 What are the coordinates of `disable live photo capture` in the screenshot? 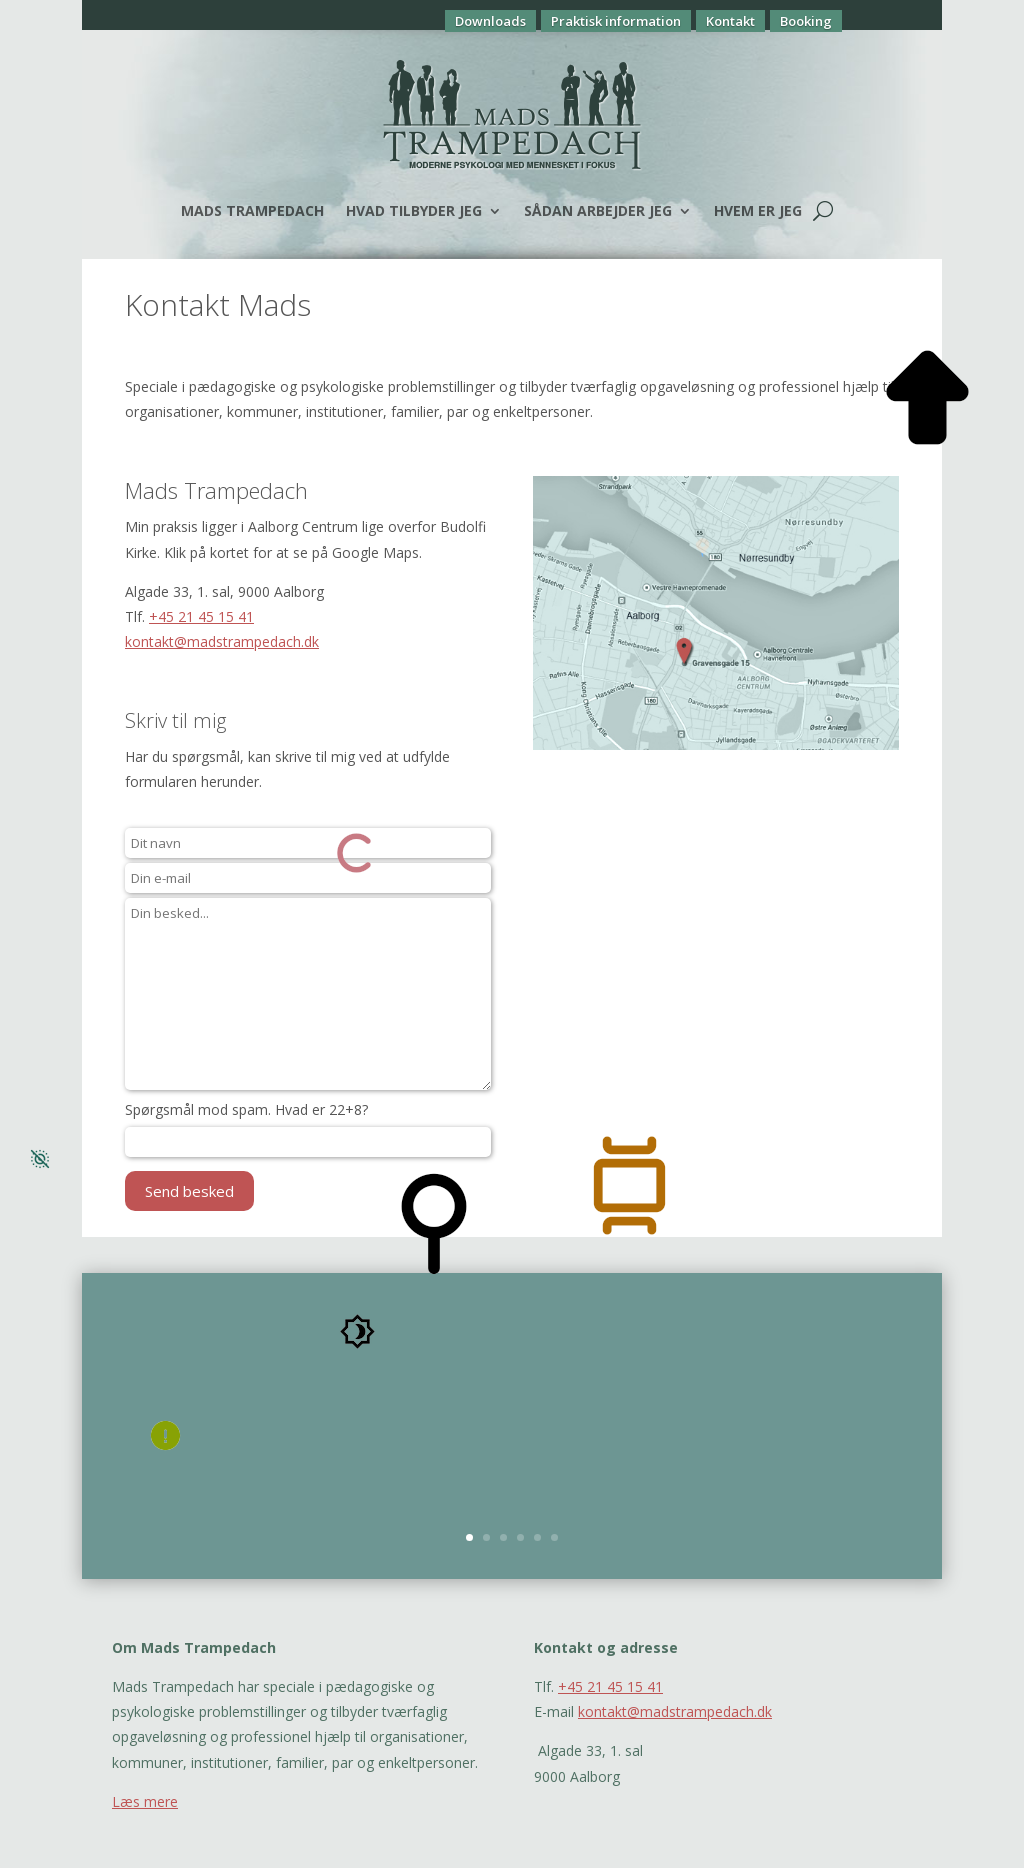 It's located at (40, 1159).